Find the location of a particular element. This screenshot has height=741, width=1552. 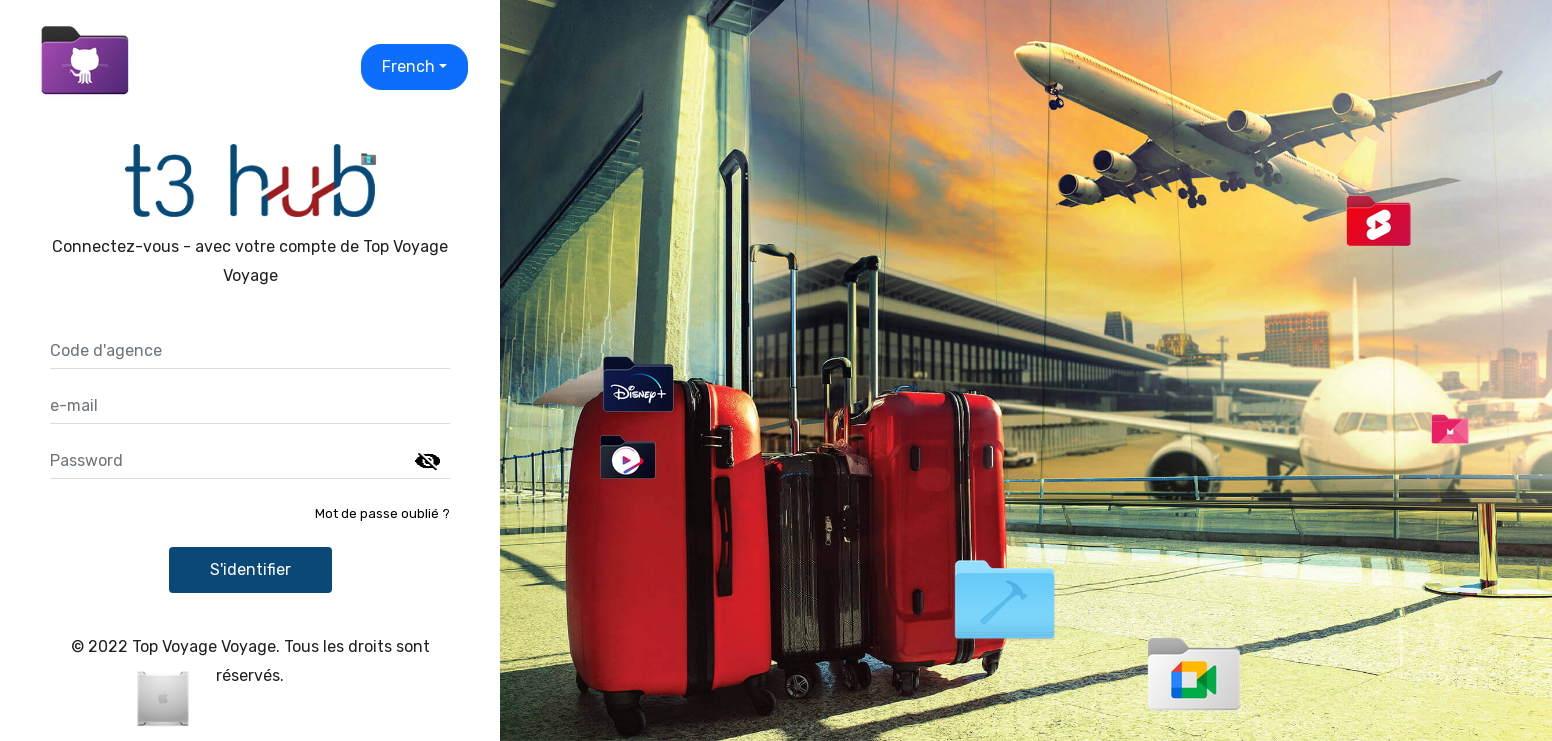

open Hyper-V virtual machine files folder is located at coordinates (368, 159).